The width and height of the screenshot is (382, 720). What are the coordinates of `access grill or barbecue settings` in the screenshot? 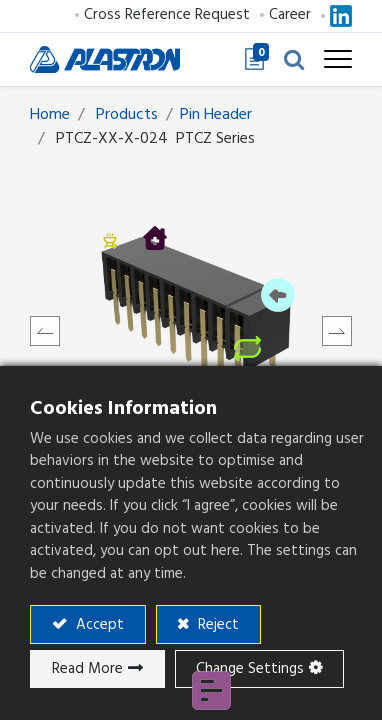 It's located at (110, 241).